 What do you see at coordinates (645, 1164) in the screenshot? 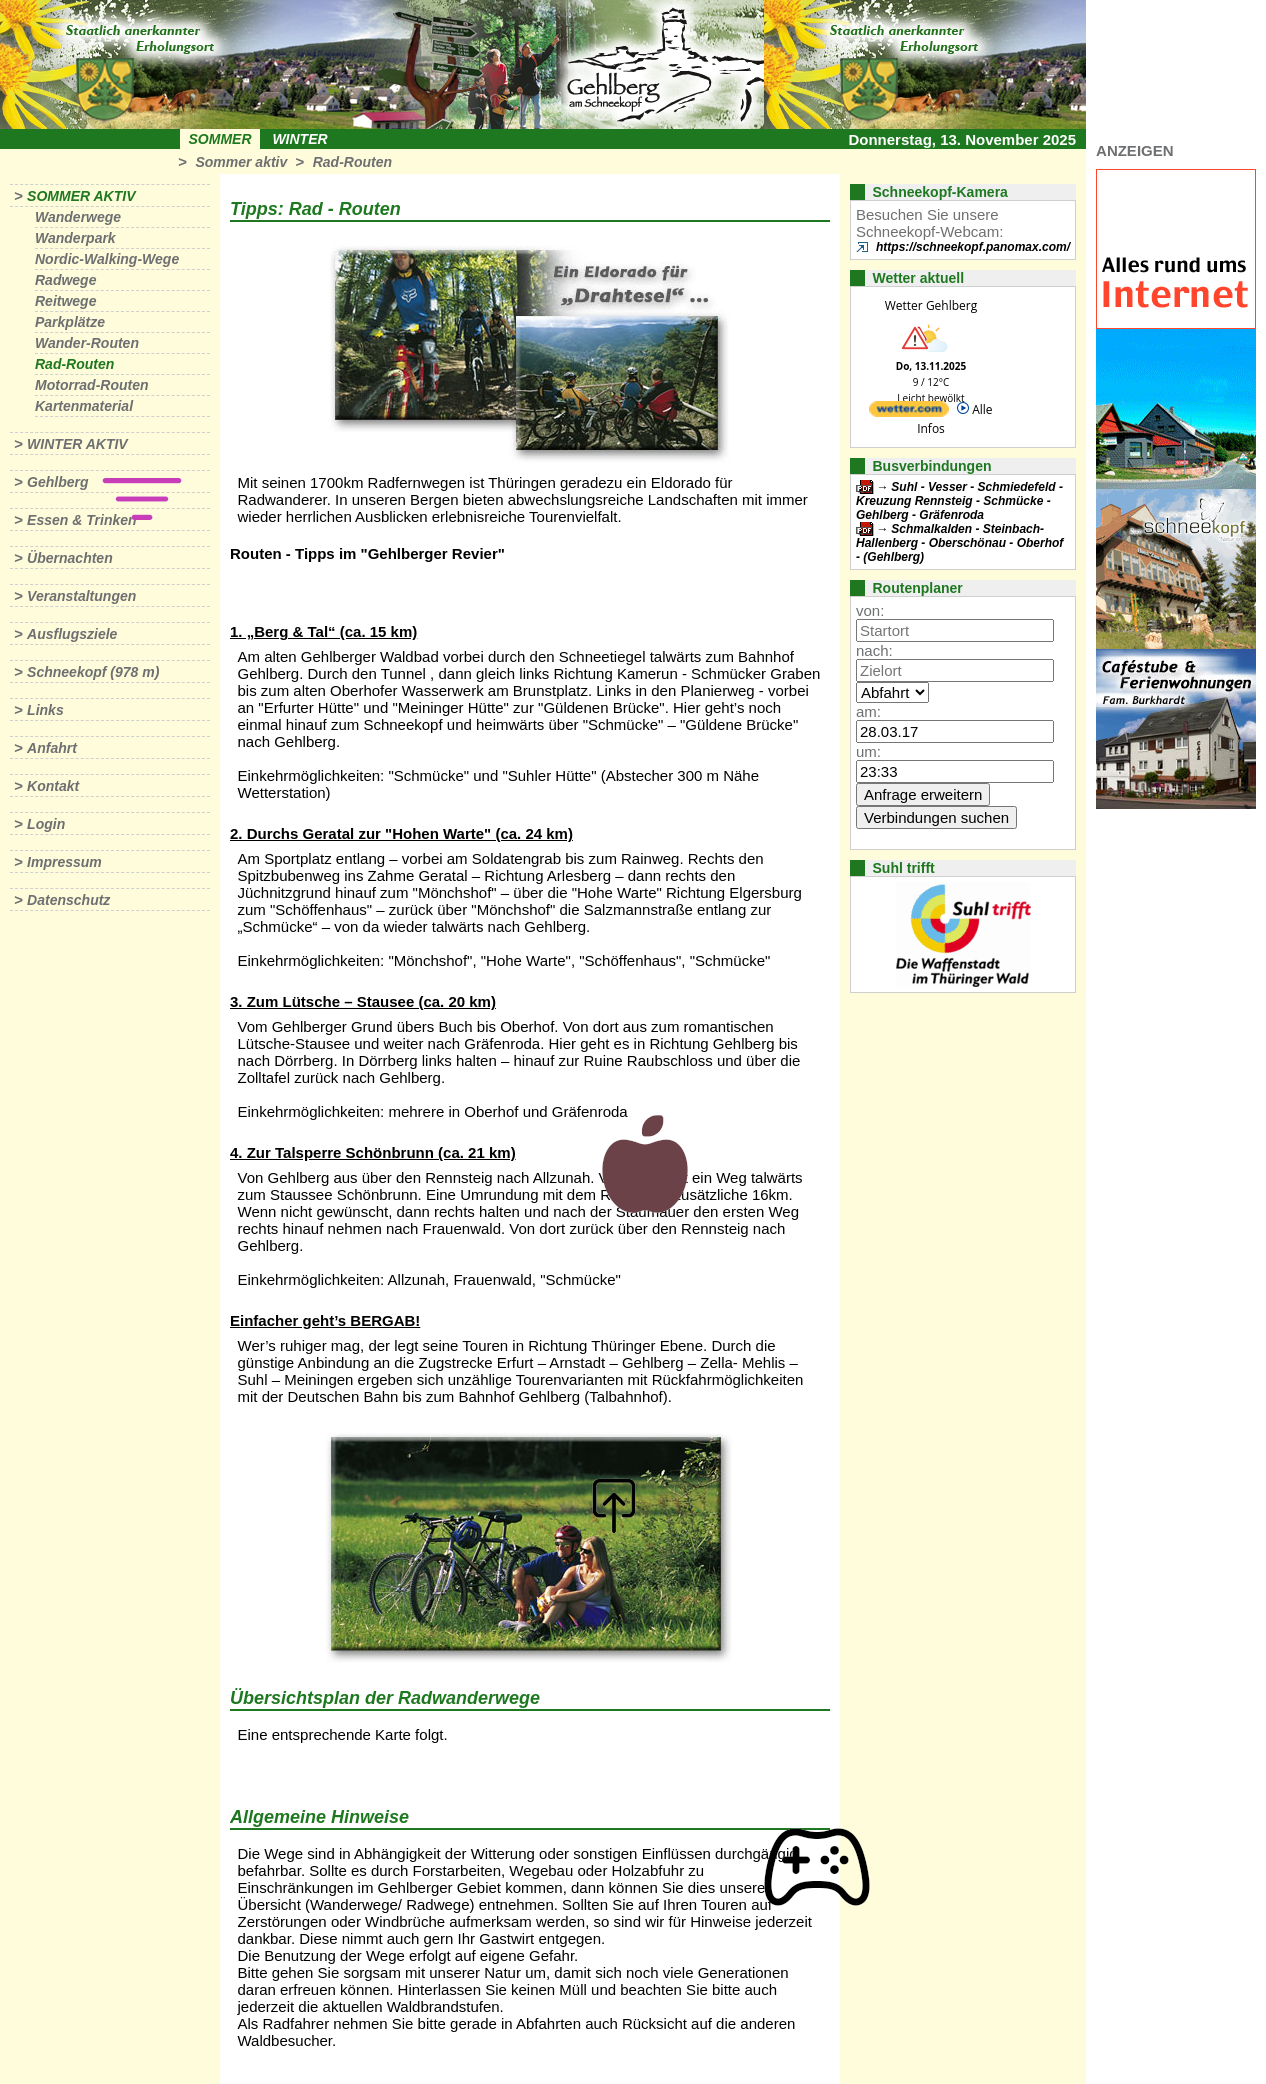
I see `access health or nutrition features` at bounding box center [645, 1164].